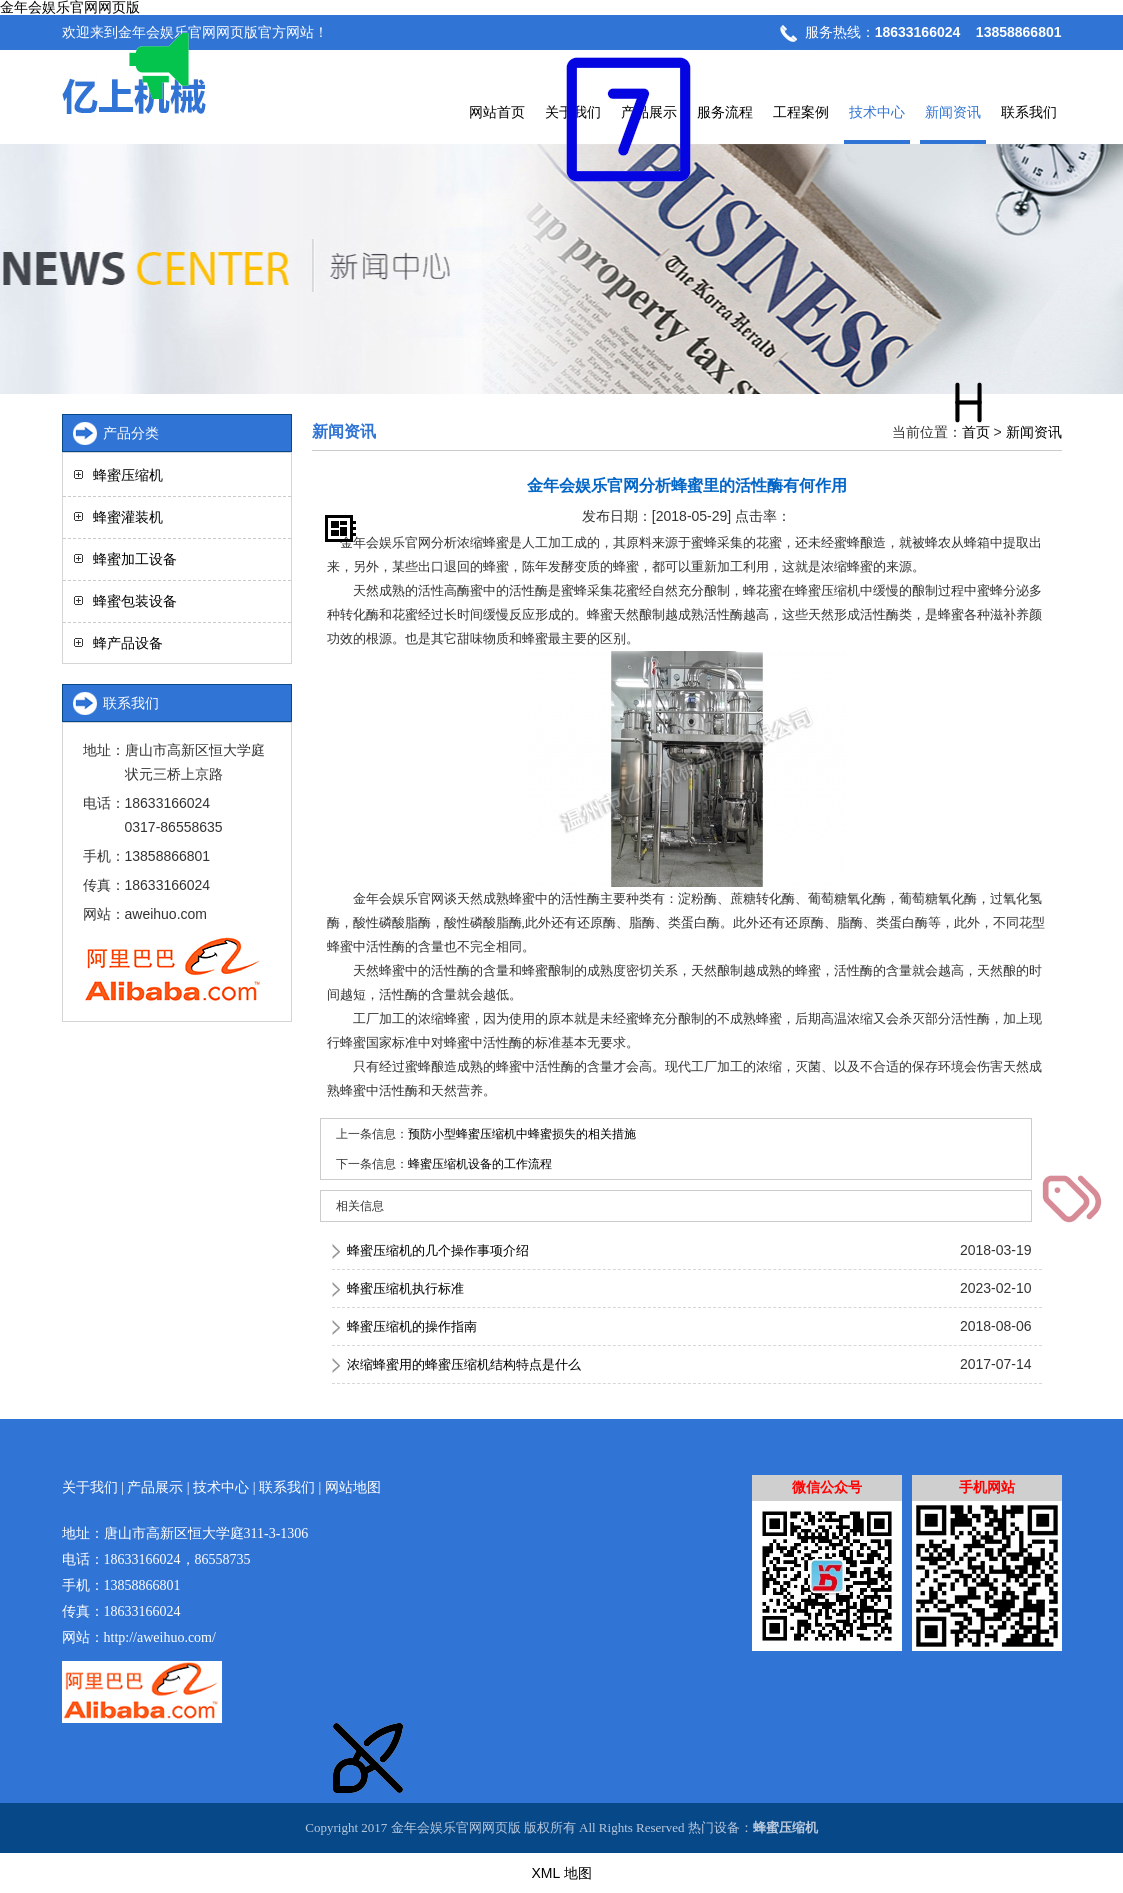 Image resolution: width=1123 pixels, height=1893 pixels. Describe the element at coordinates (368, 1758) in the screenshot. I see `disable brush tool` at that location.